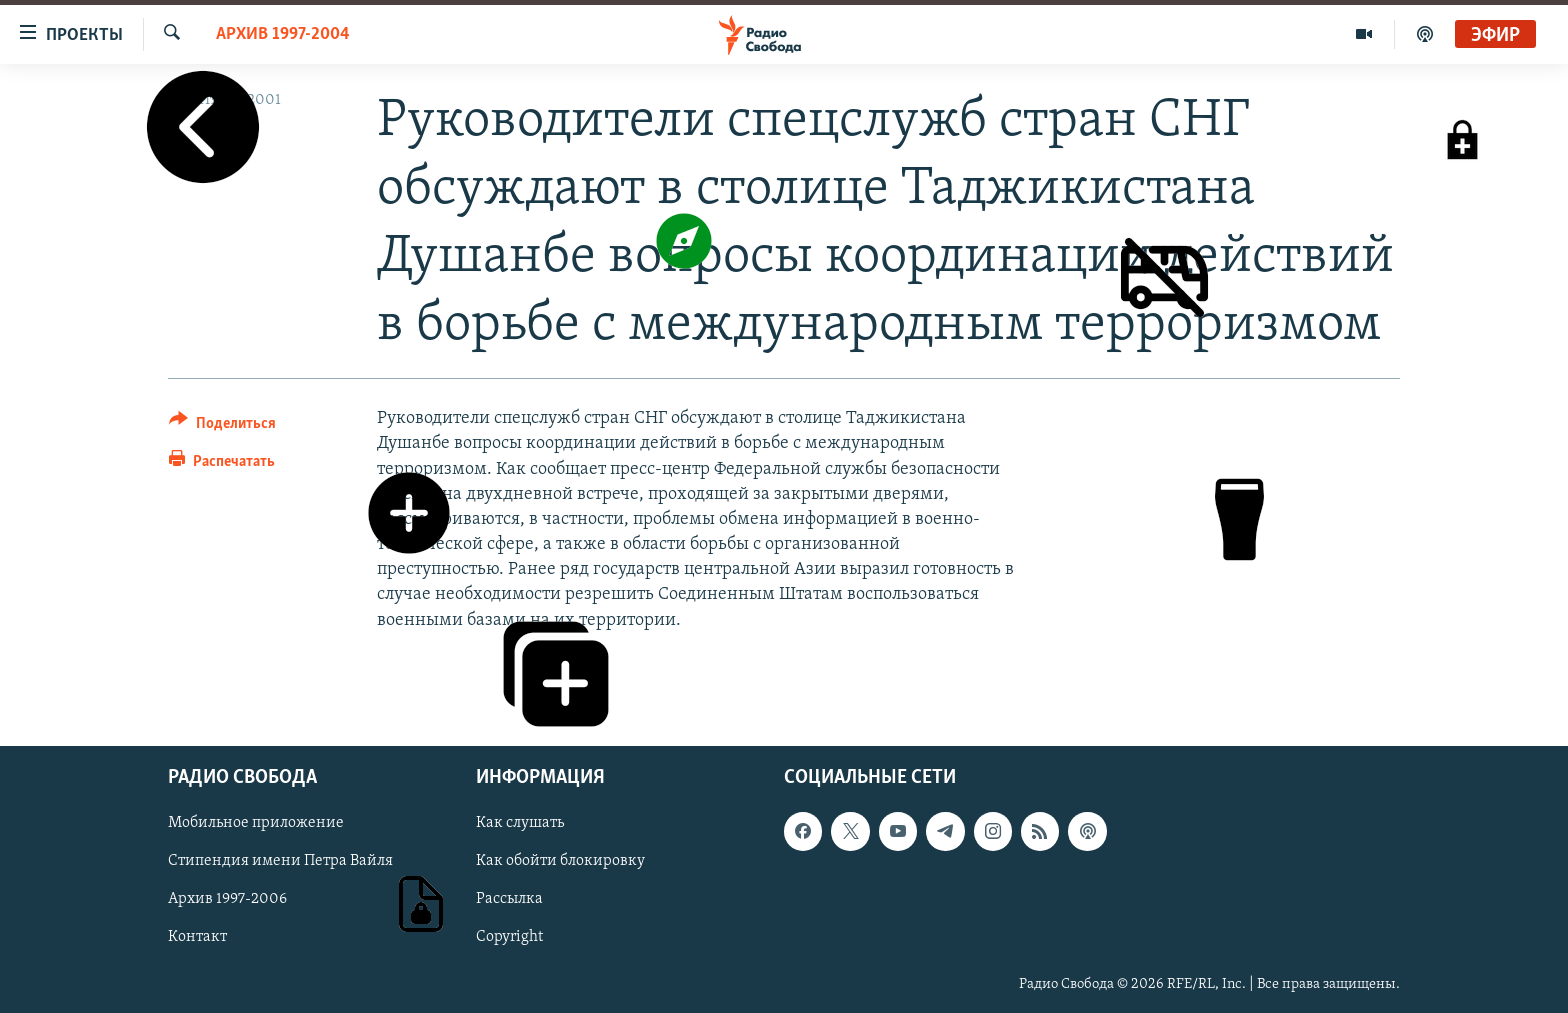 The height and width of the screenshot is (1013, 1568). Describe the element at coordinates (1164, 277) in the screenshot. I see `bus service unavailable or cancelled` at that location.